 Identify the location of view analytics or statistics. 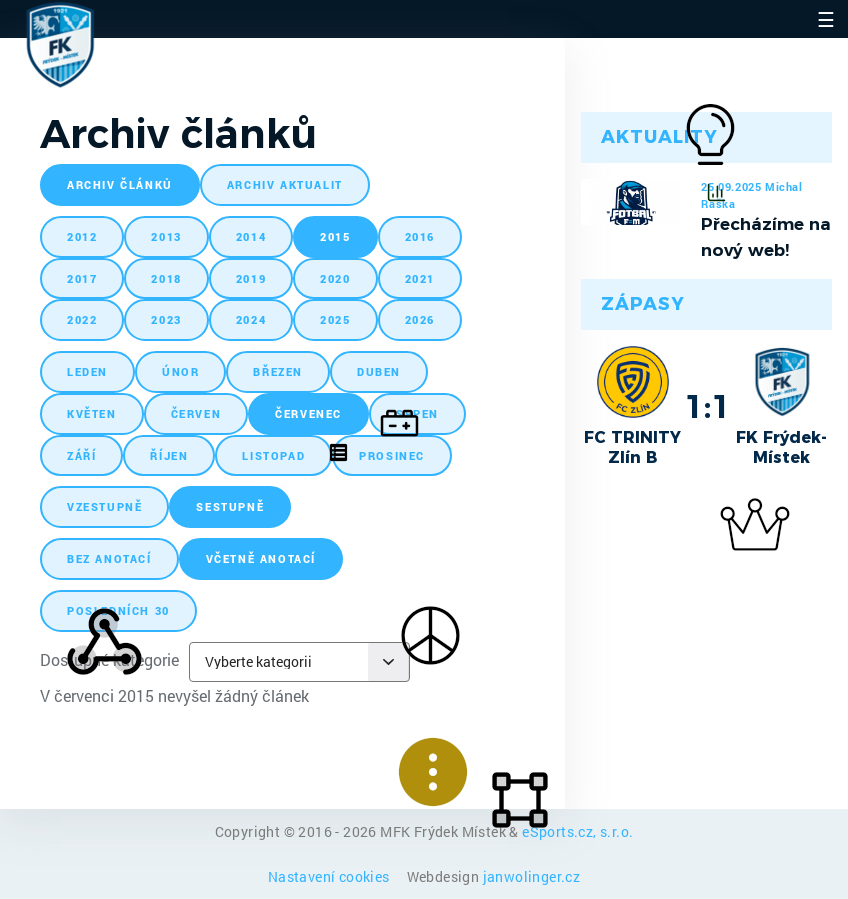
(716, 192).